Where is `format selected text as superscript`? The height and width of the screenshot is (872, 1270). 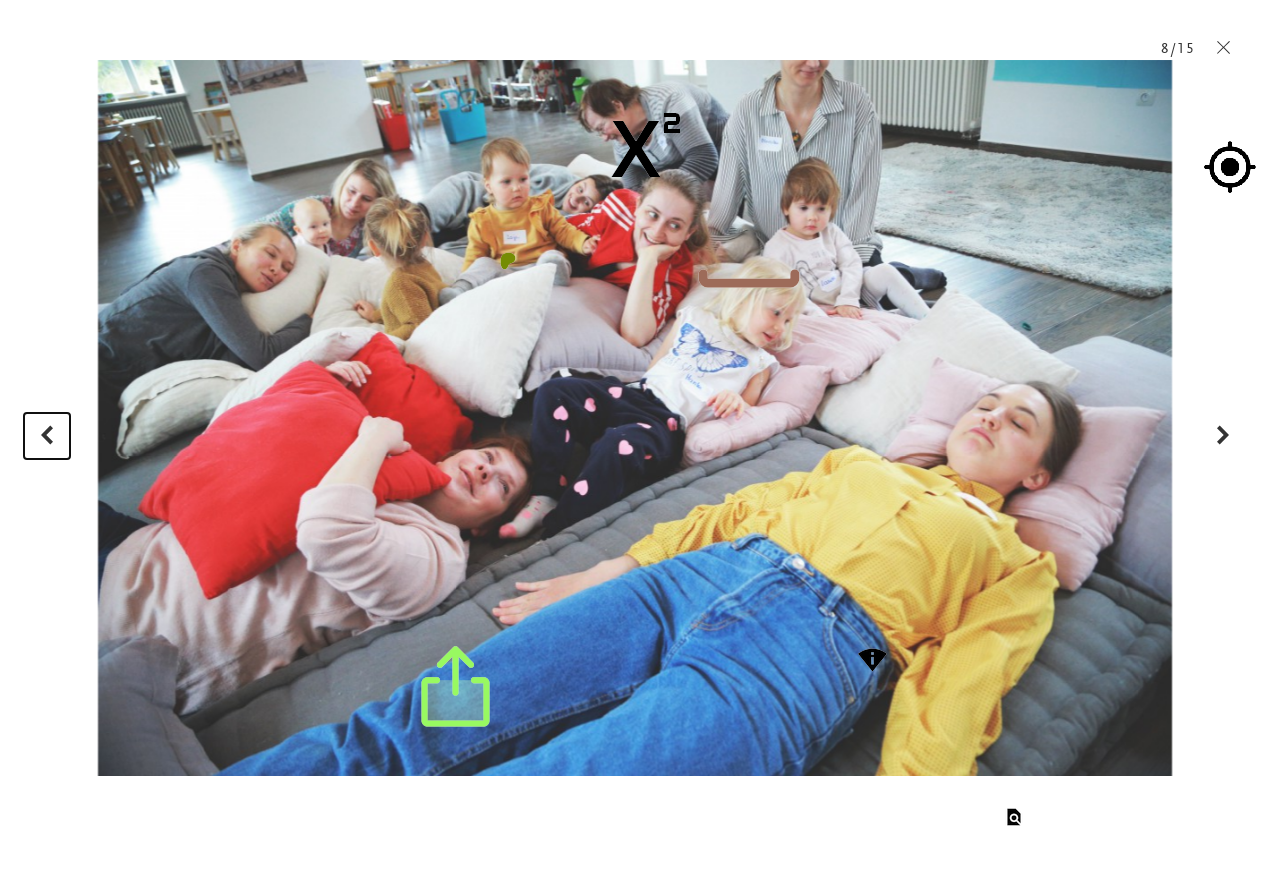
format selected text as superscript is located at coordinates (636, 145).